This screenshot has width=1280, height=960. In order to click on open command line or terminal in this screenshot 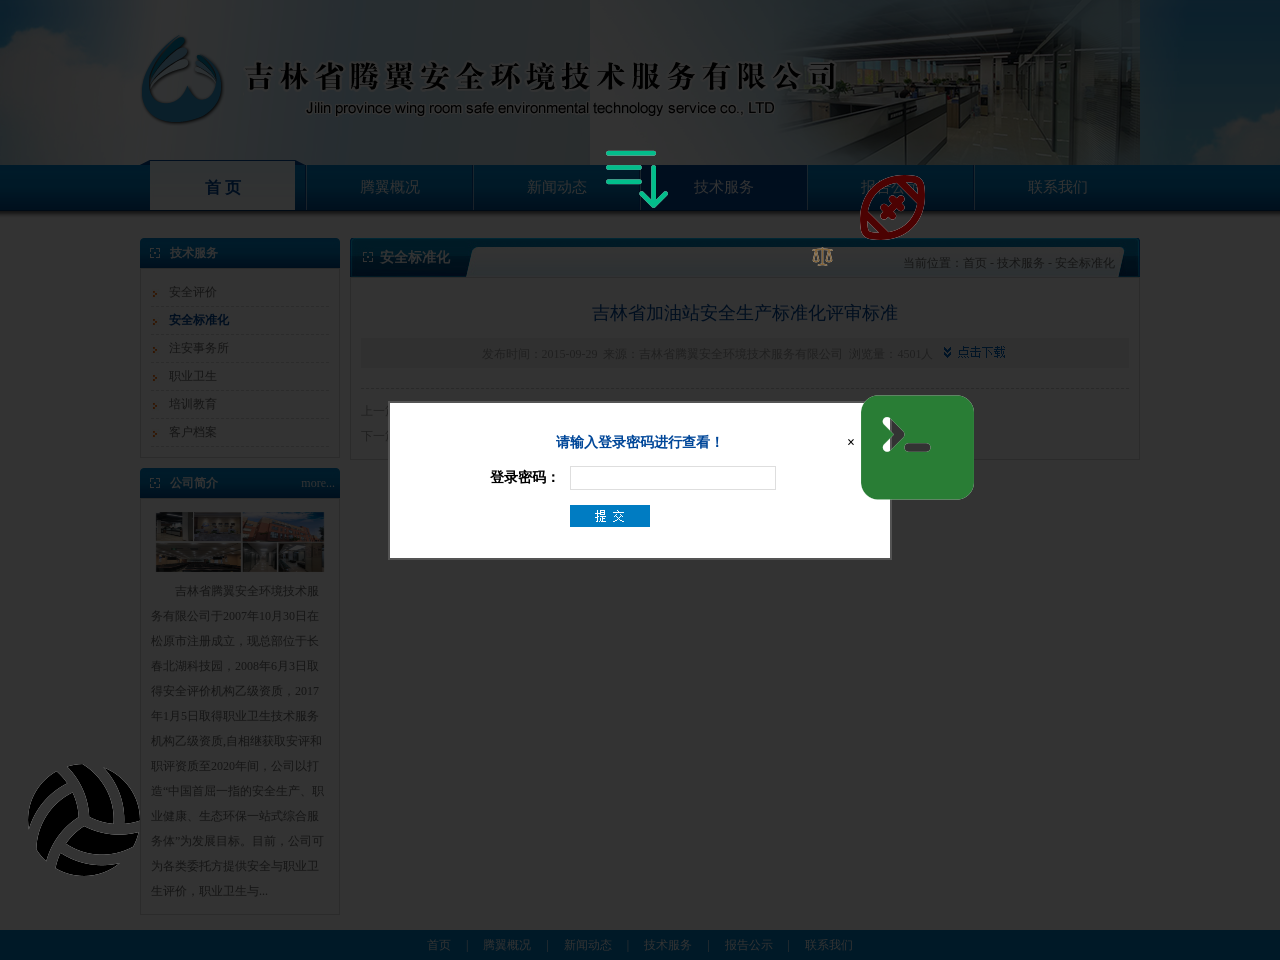, I will do `click(917, 447)`.